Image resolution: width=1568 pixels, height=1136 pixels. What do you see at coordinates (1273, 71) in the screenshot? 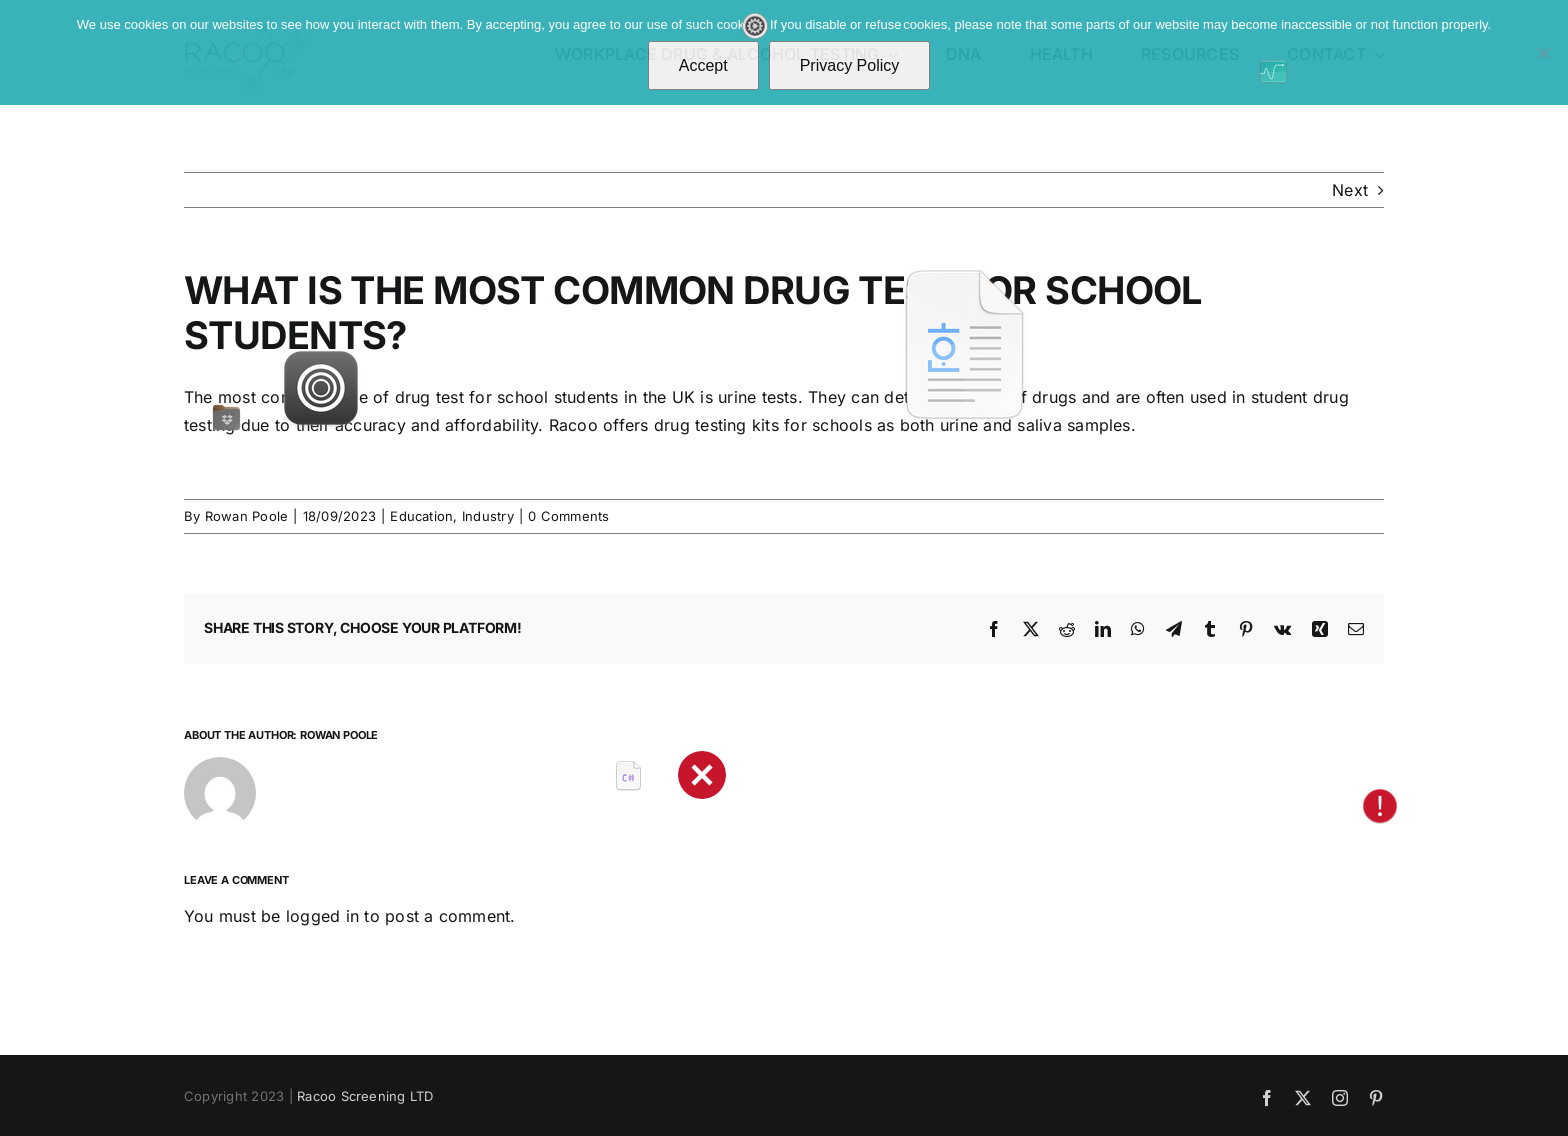
I see `open psensor temperature monitoring app` at bounding box center [1273, 71].